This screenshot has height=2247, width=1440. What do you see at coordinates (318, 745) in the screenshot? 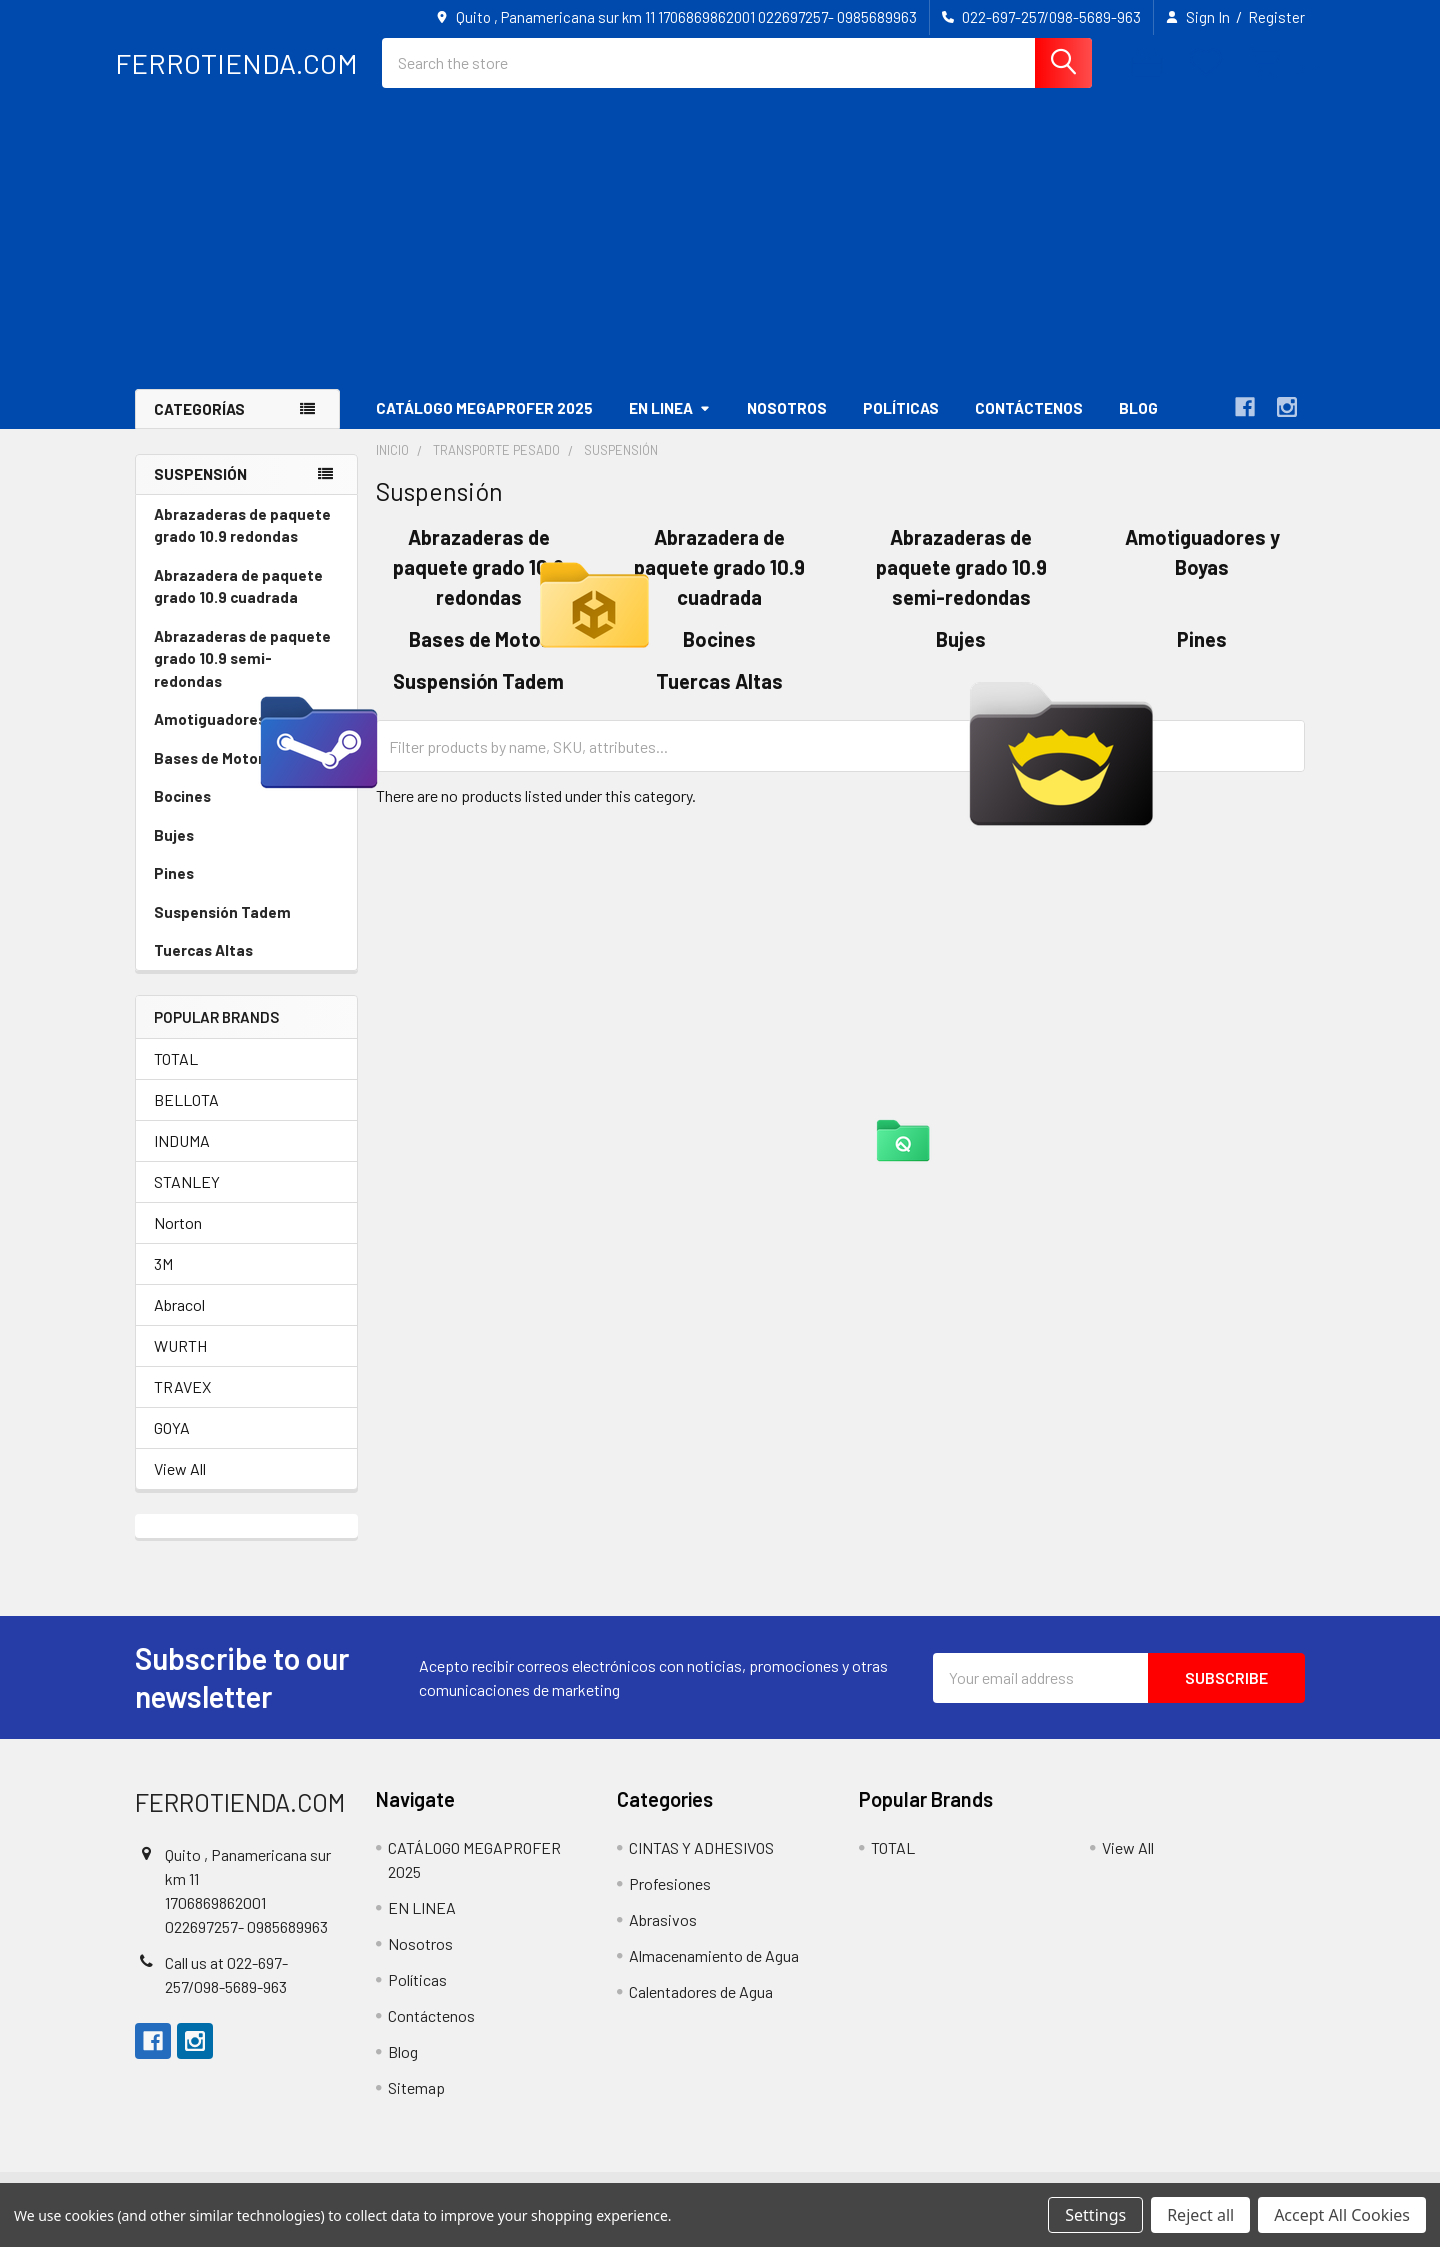
I see `open your steam games folder` at bounding box center [318, 745].